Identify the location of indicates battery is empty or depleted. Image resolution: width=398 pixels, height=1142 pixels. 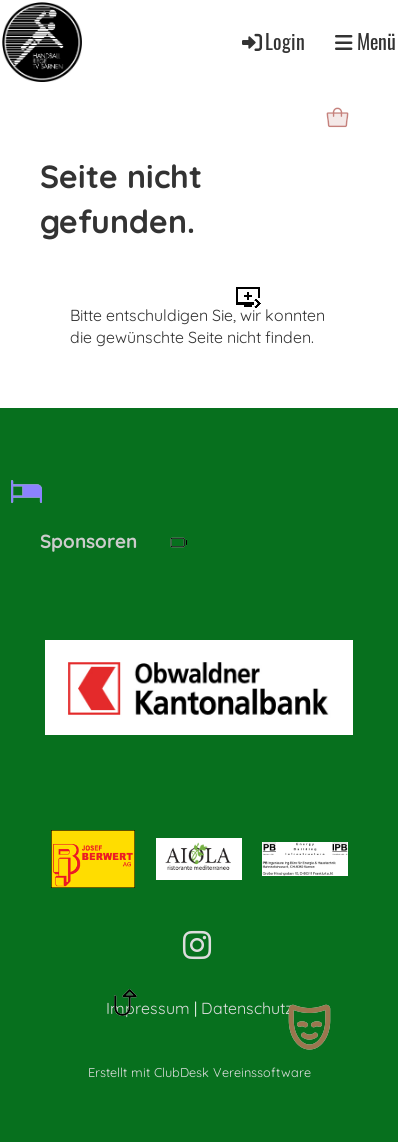
(178, 542).